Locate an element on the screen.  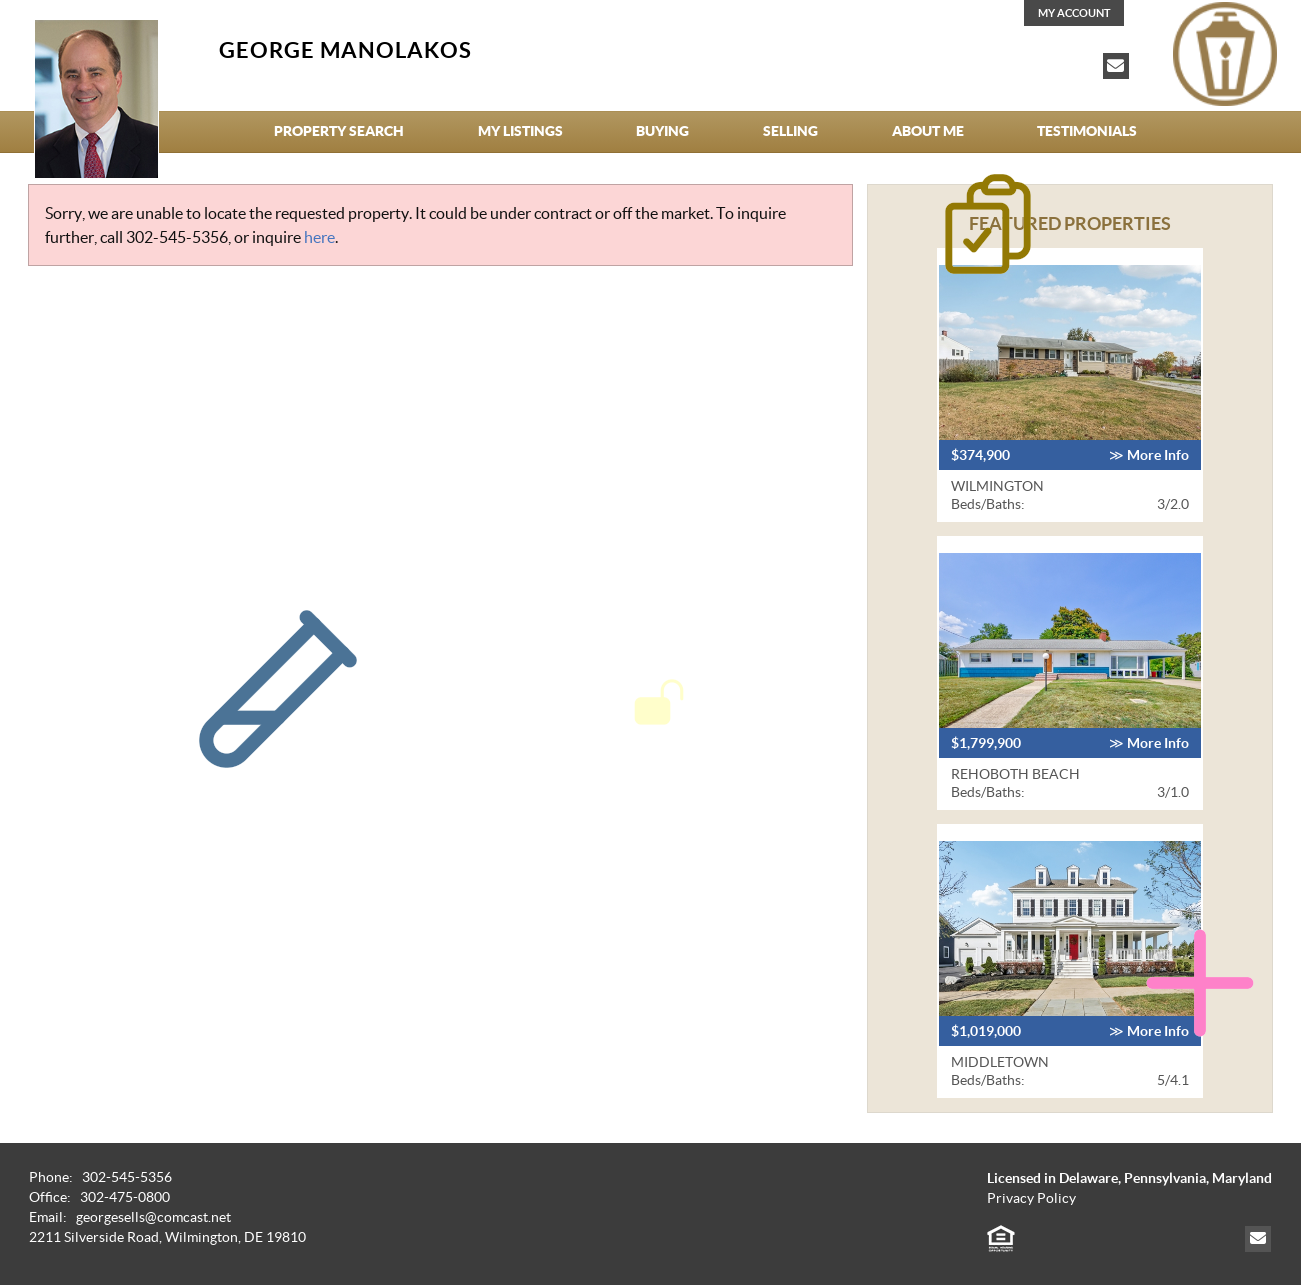
access lab or experimental features is located at coordinates (278, 689).